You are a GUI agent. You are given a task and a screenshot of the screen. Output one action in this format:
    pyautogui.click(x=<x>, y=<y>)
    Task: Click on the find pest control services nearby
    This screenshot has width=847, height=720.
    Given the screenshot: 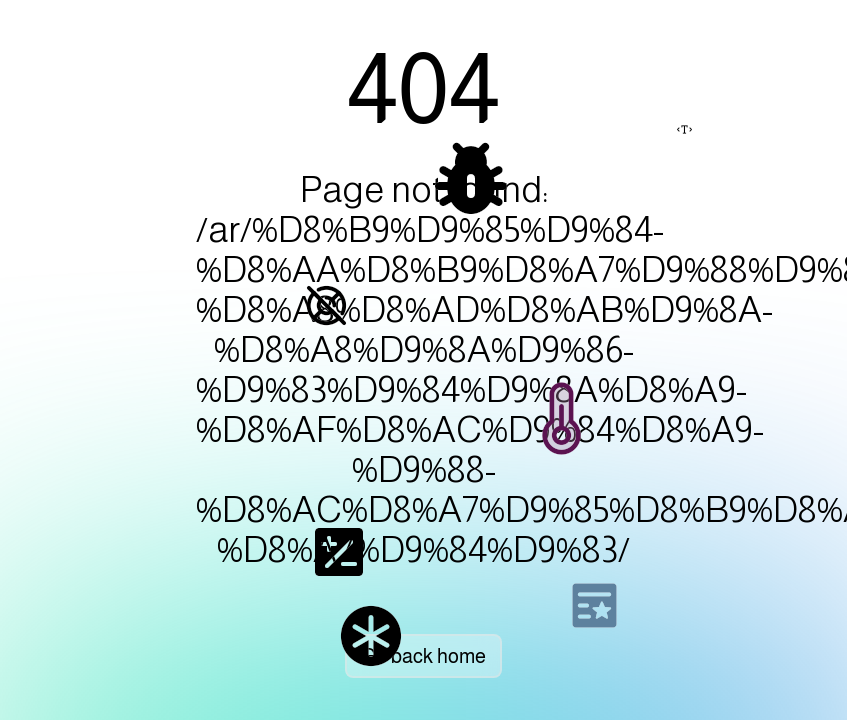 What is the action you would take?
    pyautogui.click(x=471, y=178)
    